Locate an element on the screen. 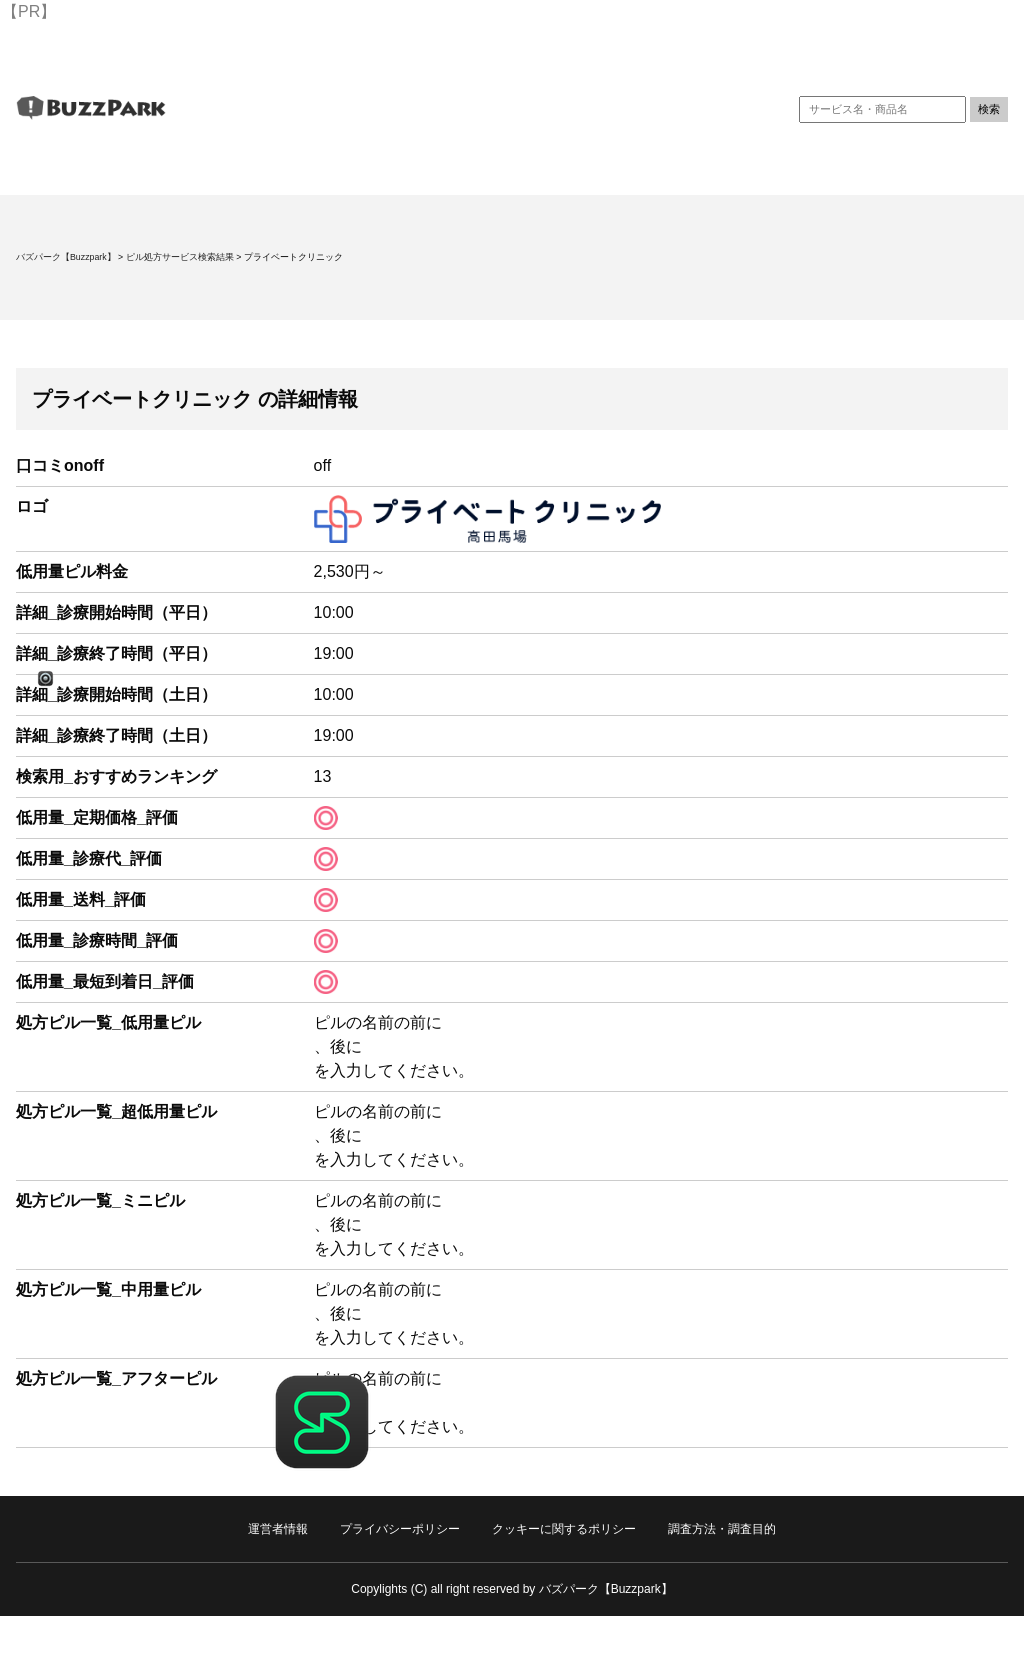 This screenshot has height=1664, width=1024. open session private messenger app is located at coordinates (322, 1422).